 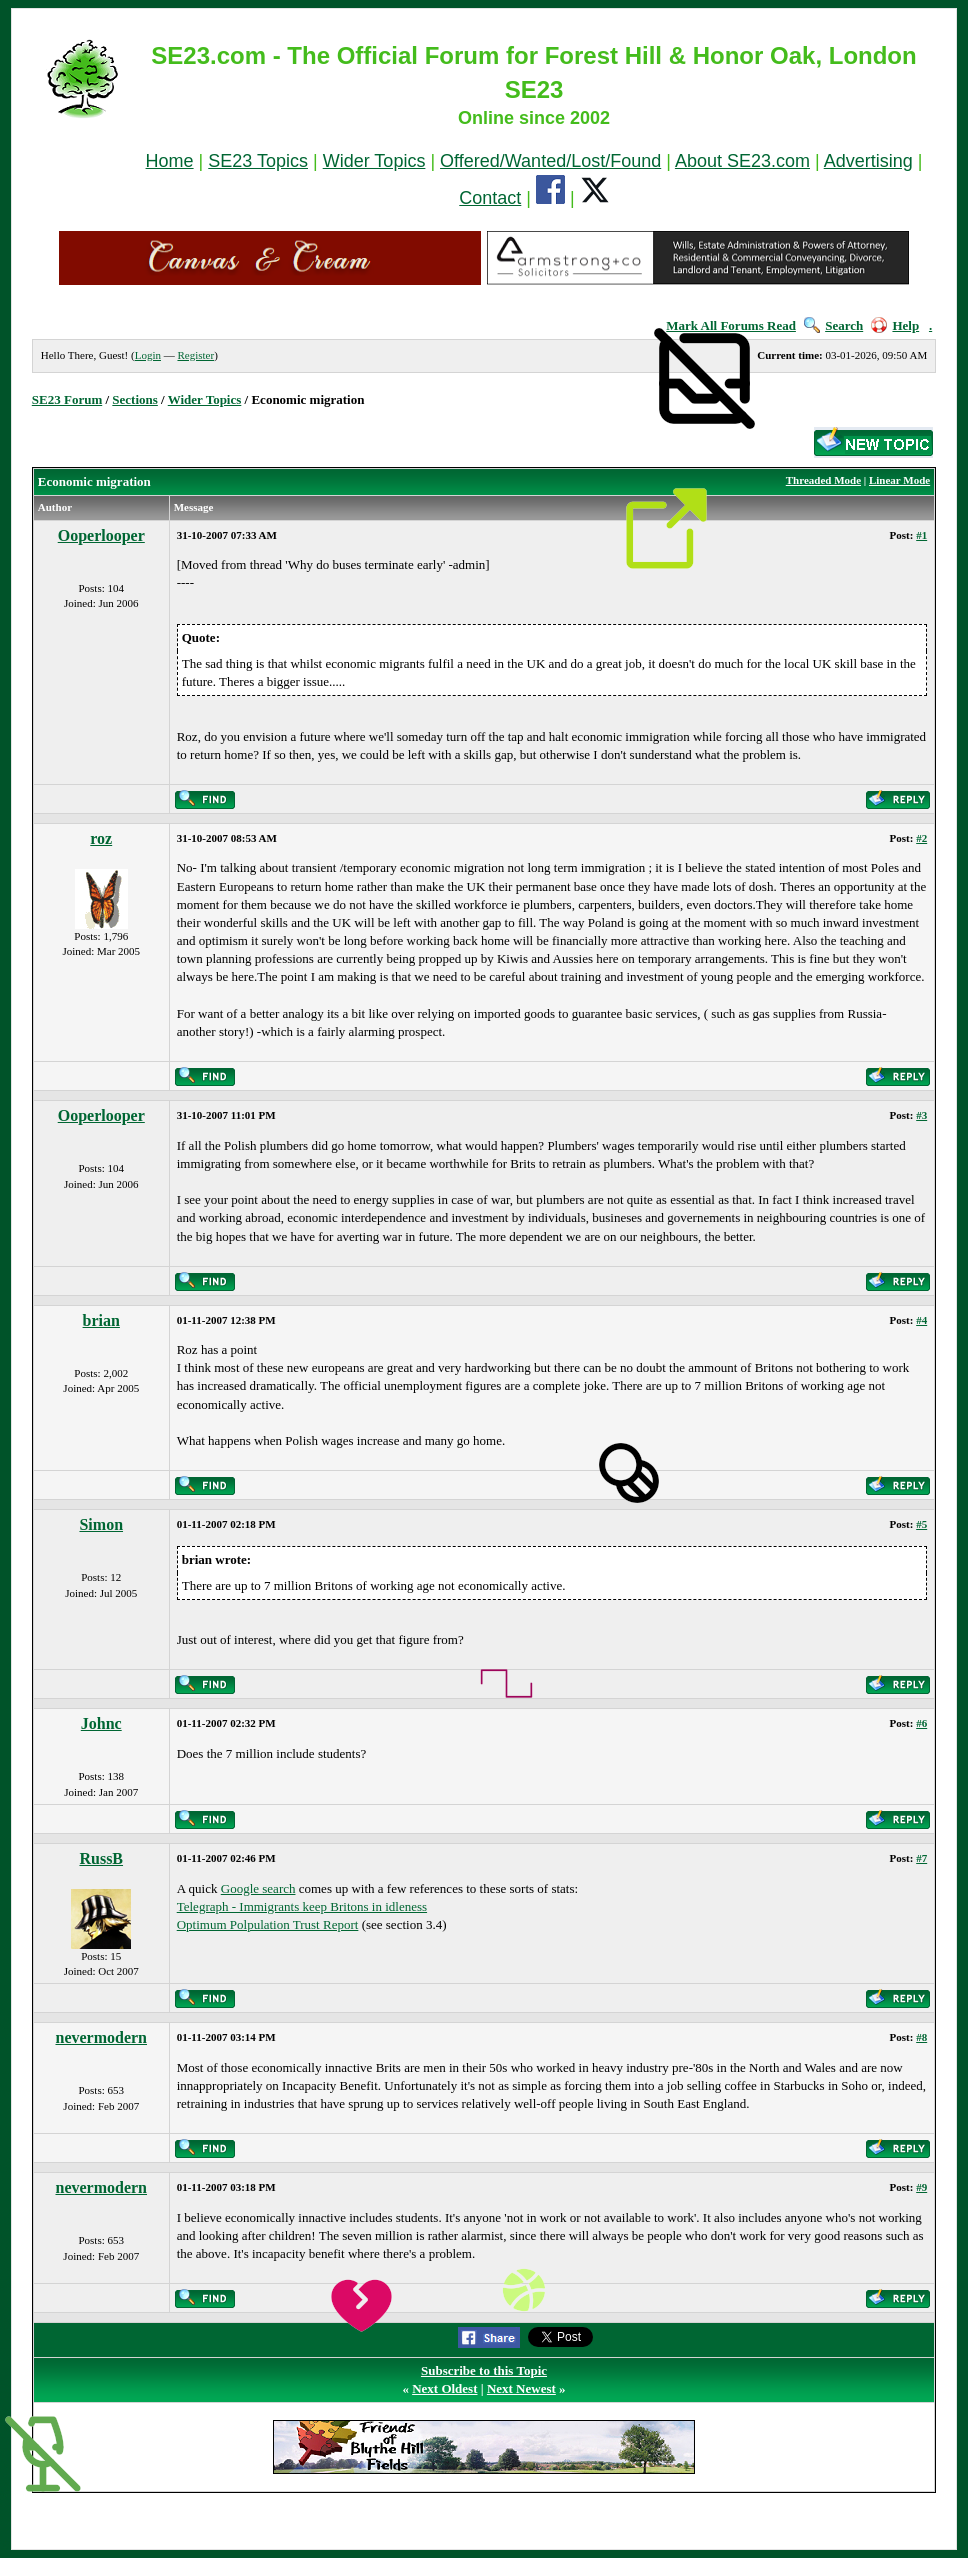 What do you see at coordinates (629, 1473) in the screenshot?
I see `subtract or remove a shape from selection` at bounding box center [629, 1473].